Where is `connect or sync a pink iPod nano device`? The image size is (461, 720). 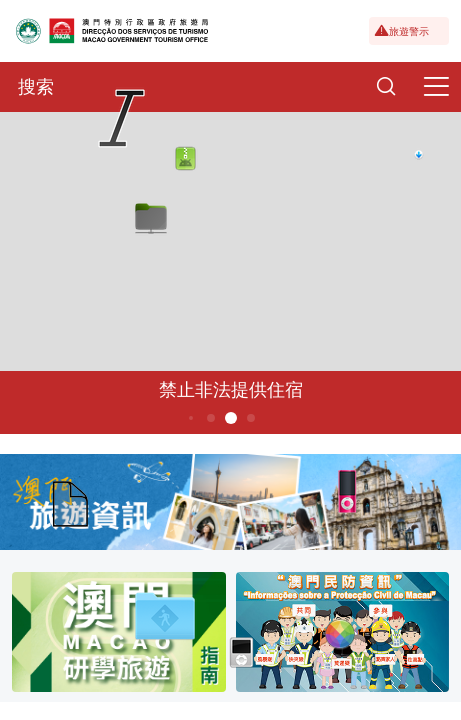 connect or sync a pink iPod nano device is located at coordinates (347, 492).